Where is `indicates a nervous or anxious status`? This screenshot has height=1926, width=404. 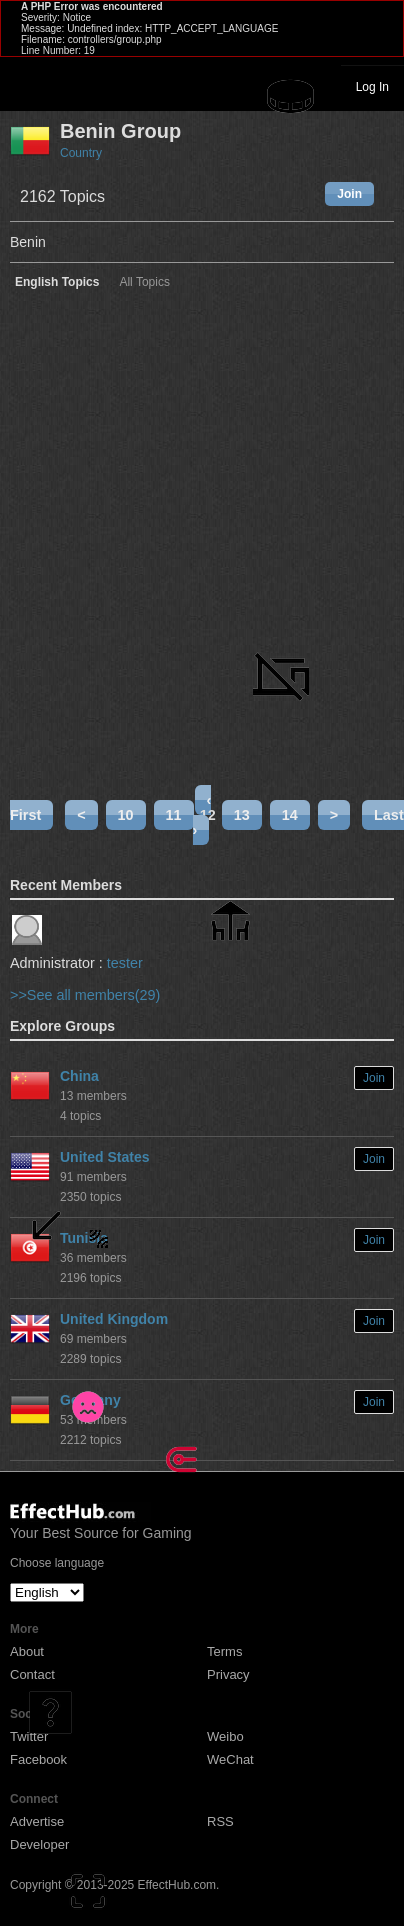 indicates a nervous or anxious status is located at coordinates (88, 1407).